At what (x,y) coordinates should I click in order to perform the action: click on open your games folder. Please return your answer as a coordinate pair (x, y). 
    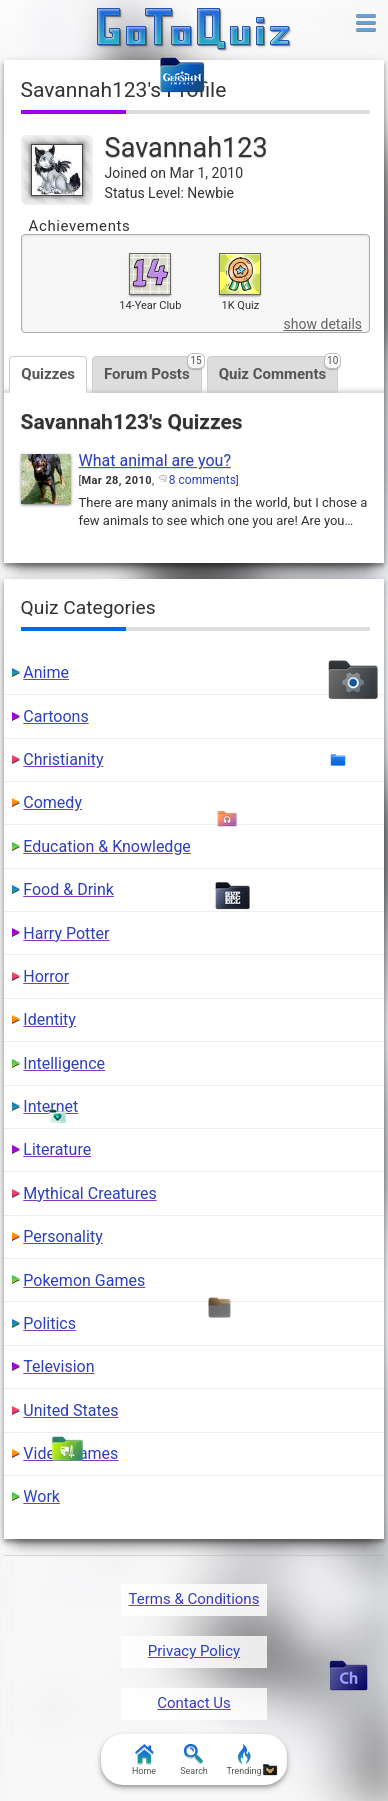
    Looking at the image, I should click on (338, 760).